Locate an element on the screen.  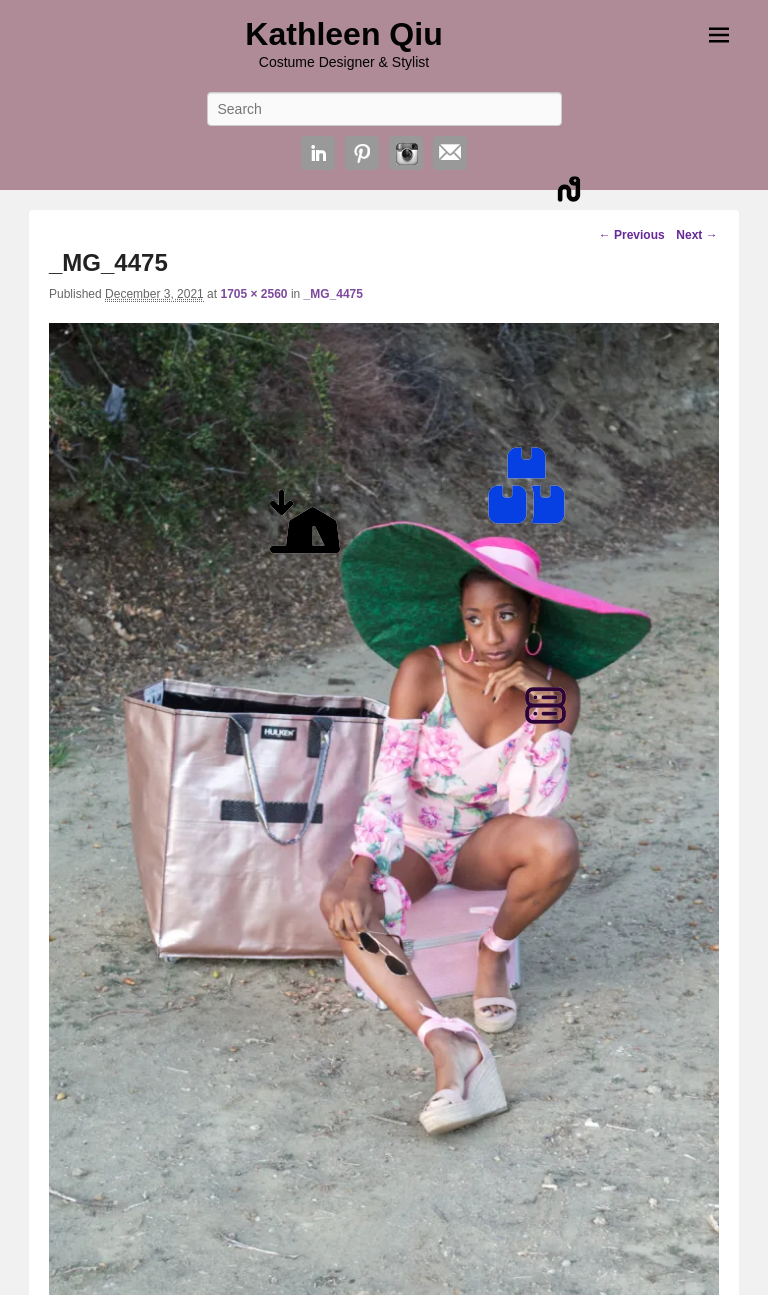
download campsite or camping information is located at coordinates (305, 522).